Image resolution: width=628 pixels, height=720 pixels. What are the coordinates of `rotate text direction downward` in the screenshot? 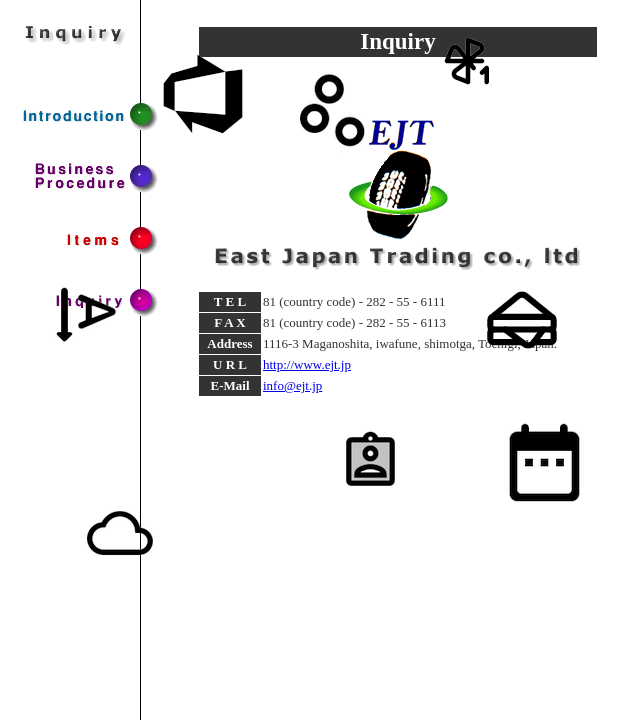 It's located at (85, 315).